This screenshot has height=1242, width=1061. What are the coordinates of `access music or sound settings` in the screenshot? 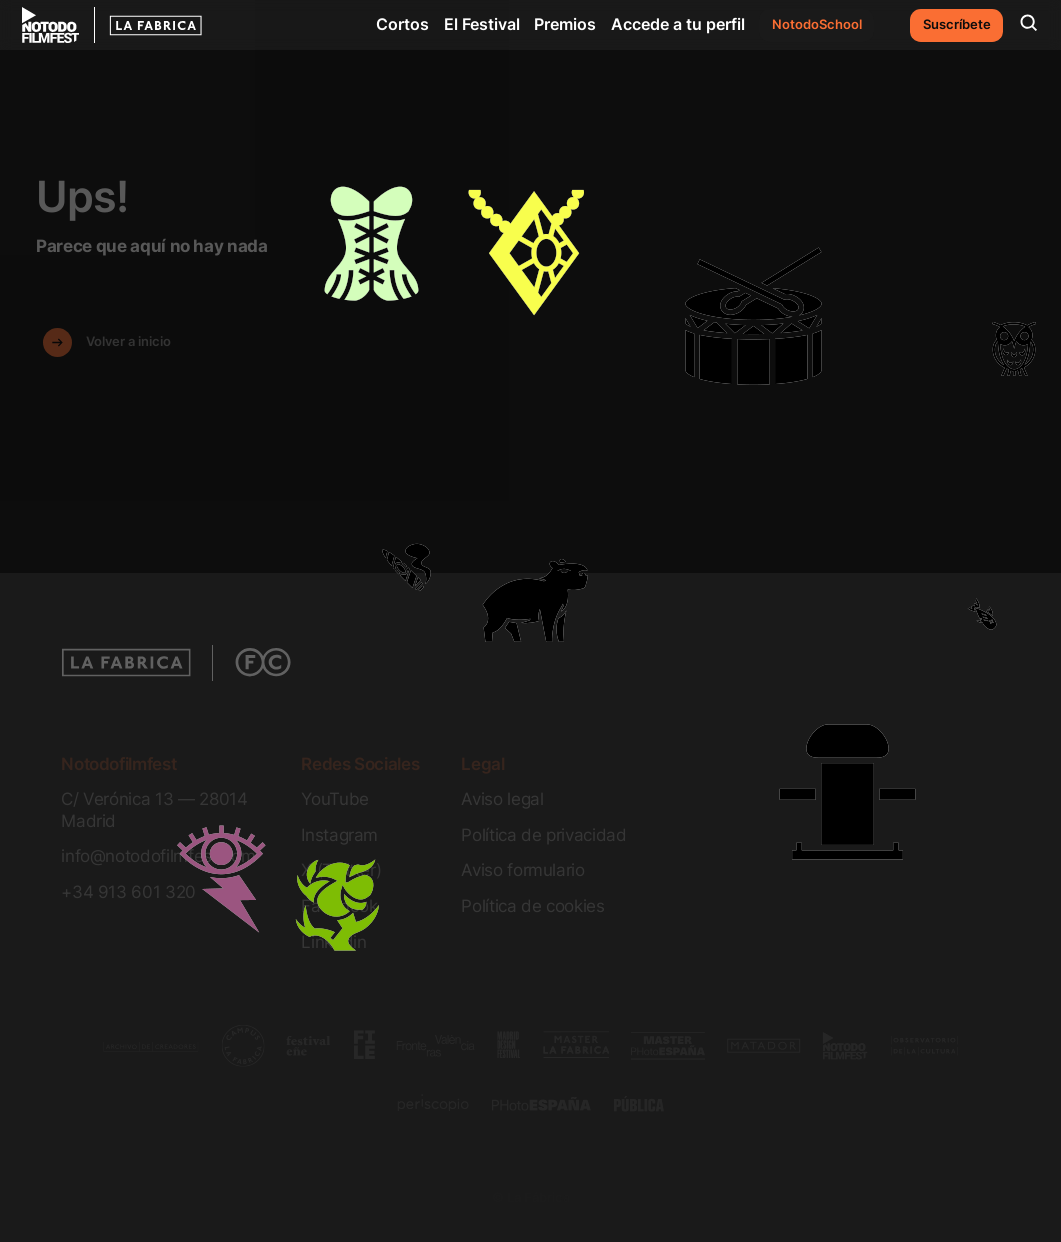 It's located at (753, 315).